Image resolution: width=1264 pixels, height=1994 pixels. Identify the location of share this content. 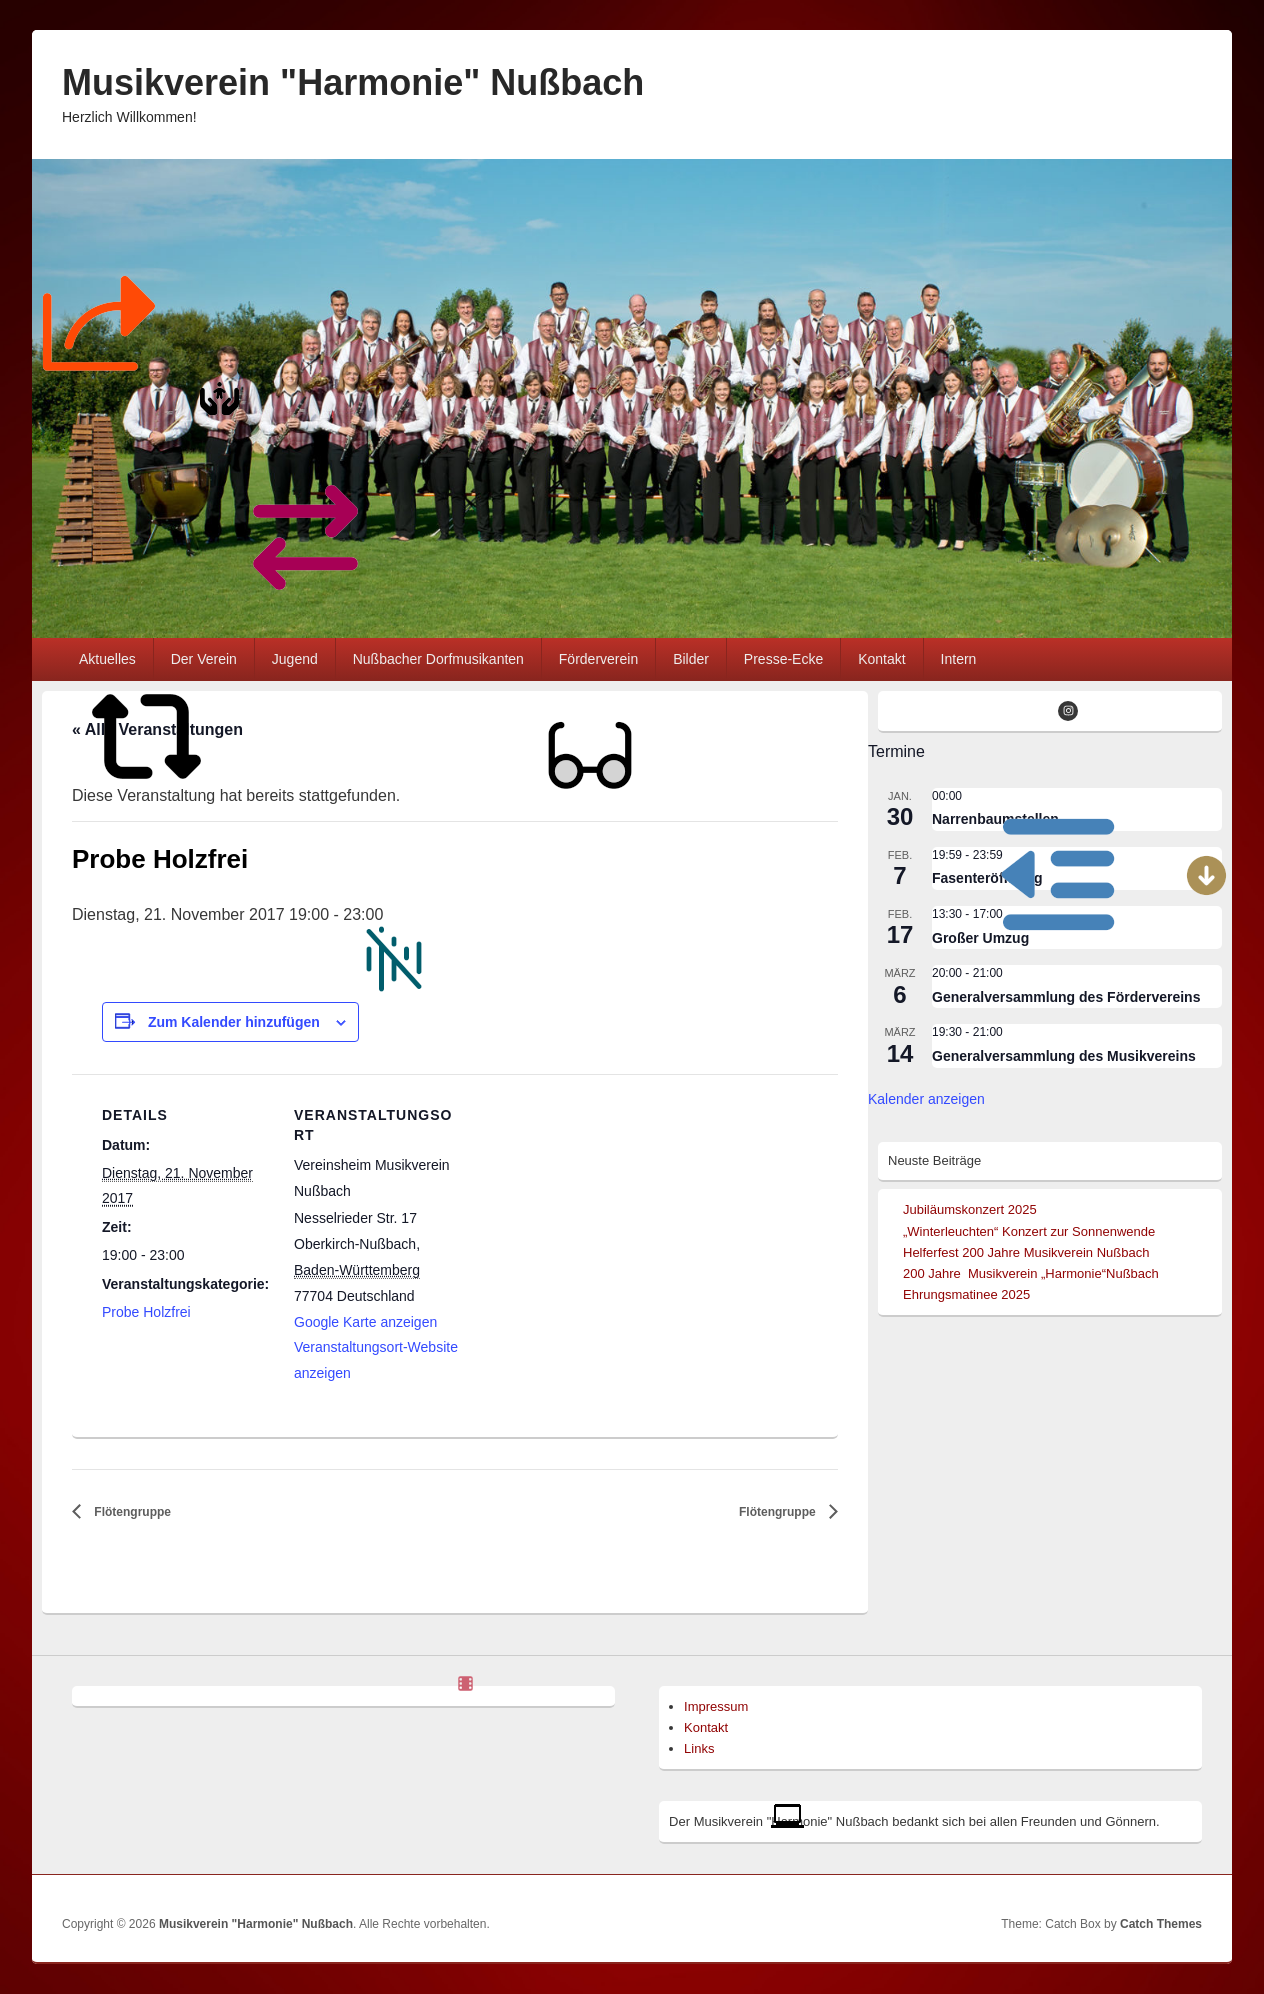
(99, 319).